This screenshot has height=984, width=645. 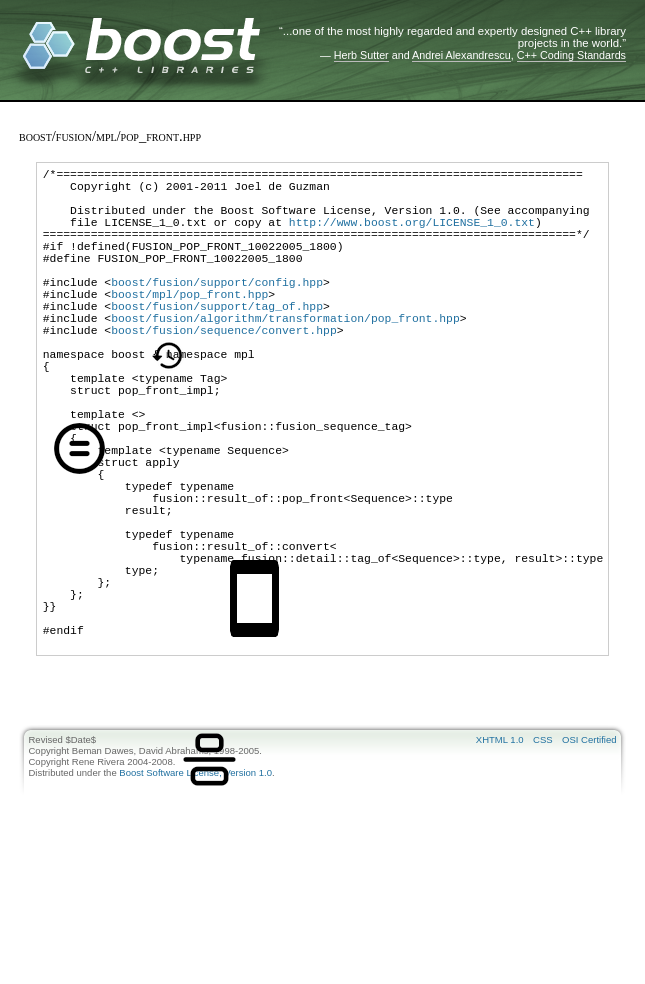 What do you see at coordinates (254, 598) in the screenshot?
I see `access mobile device settings` at bounding box center [254, 598].